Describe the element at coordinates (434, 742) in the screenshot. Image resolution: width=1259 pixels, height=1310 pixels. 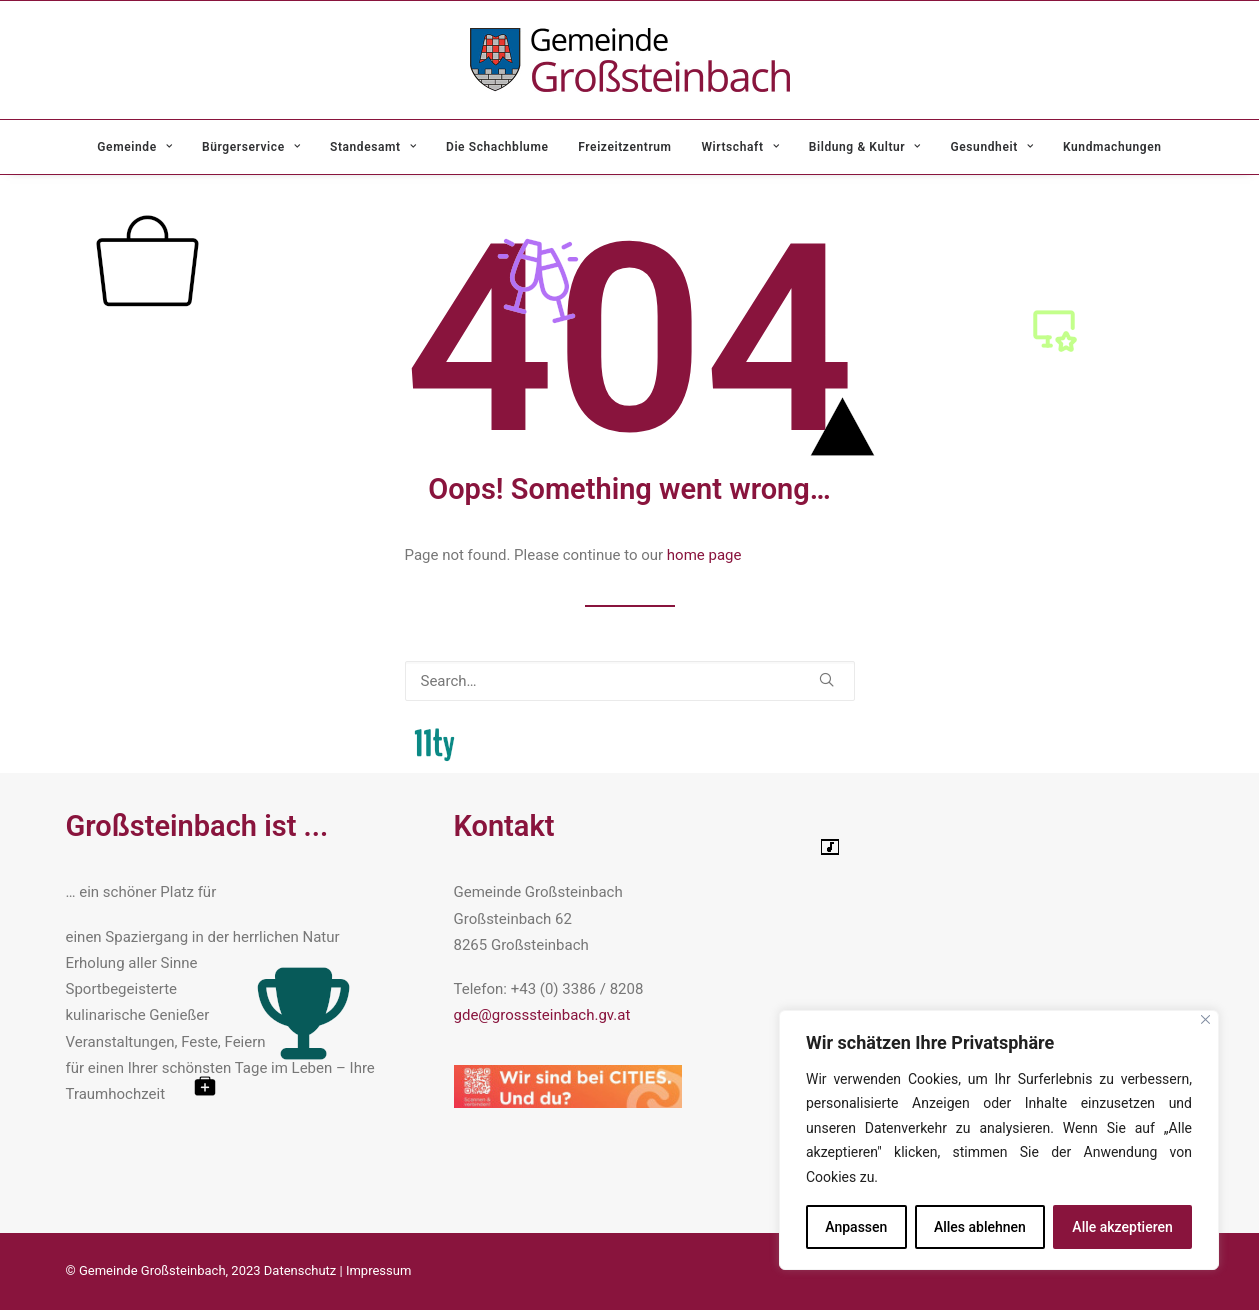
I see `11ty (Eleventy) static site generator logo` at that location.